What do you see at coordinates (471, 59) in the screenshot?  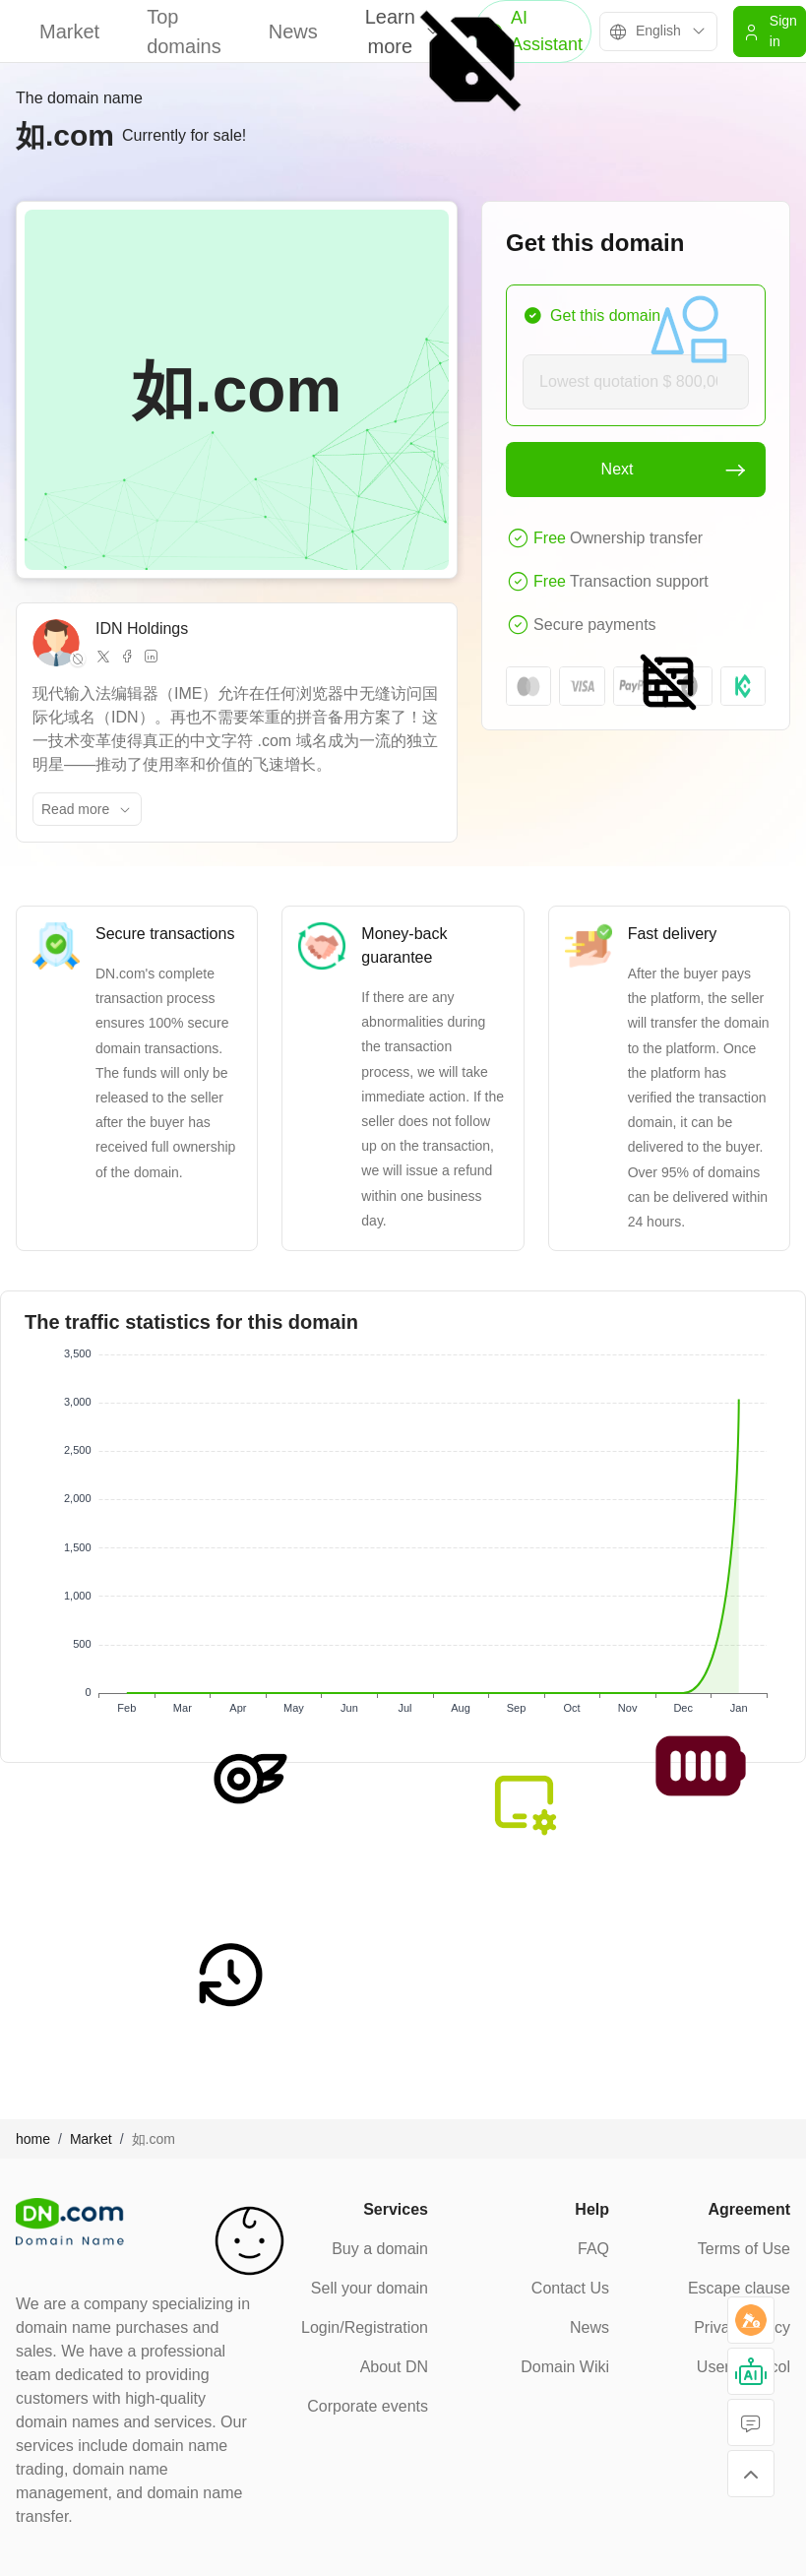 I see `disable or turn off reporting` at bounding box center [471, 59].